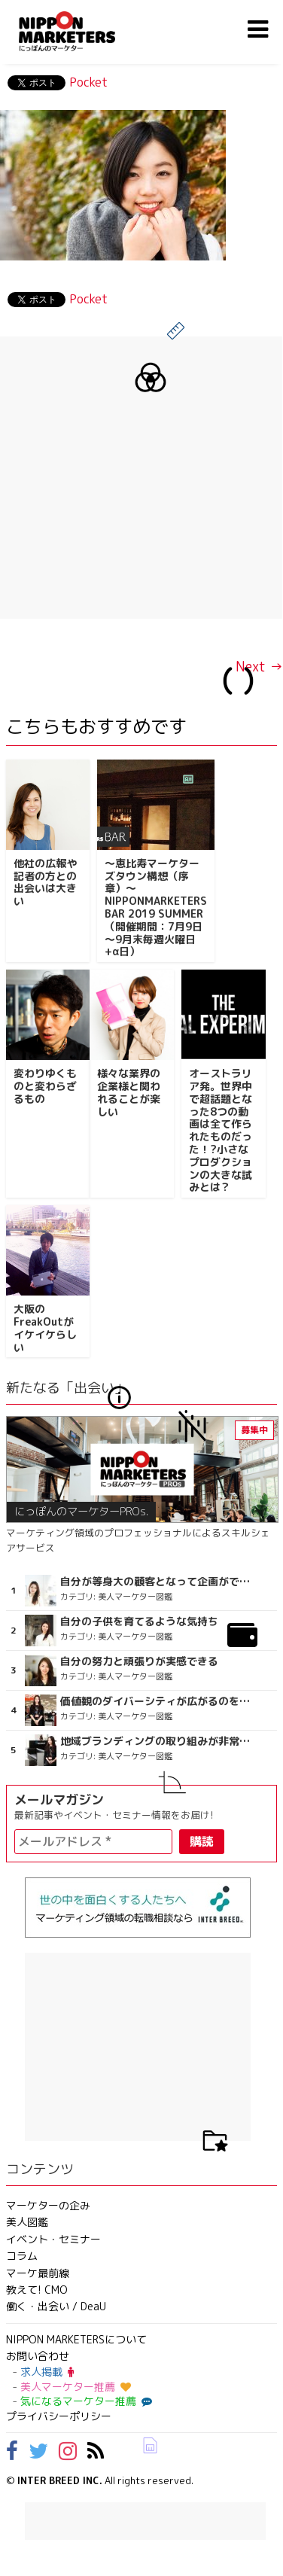  What do you see at coordinates (150, 2445) in the screenshot?
I see `manage sim card settings` at bounding box center [150, 2445].